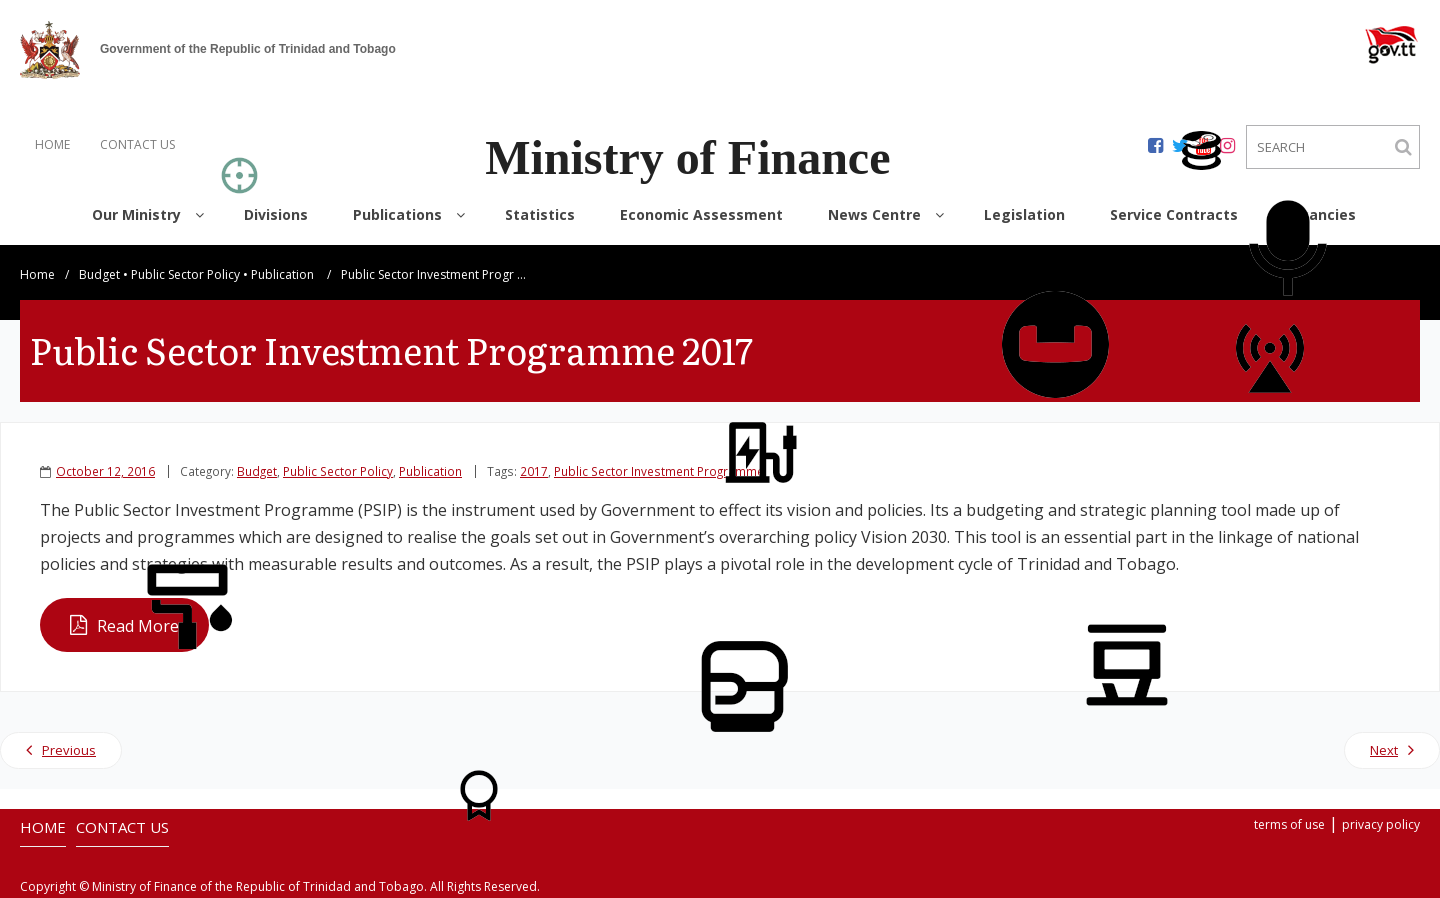 This screenshot has width=1440, height=898. Describe the element at coordinates (239, 175) in the screenshot. I see `center or focus on current location` at that location.